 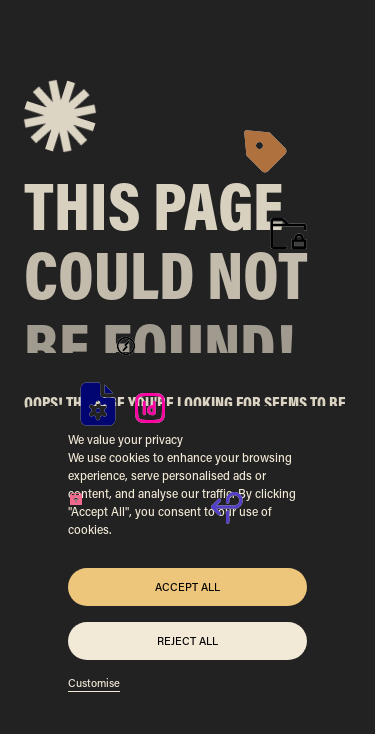 What do you see at coordinates (150, 408) in the screenshot?
I see `open Adobe InDesign` at bounding box center [150, 408].